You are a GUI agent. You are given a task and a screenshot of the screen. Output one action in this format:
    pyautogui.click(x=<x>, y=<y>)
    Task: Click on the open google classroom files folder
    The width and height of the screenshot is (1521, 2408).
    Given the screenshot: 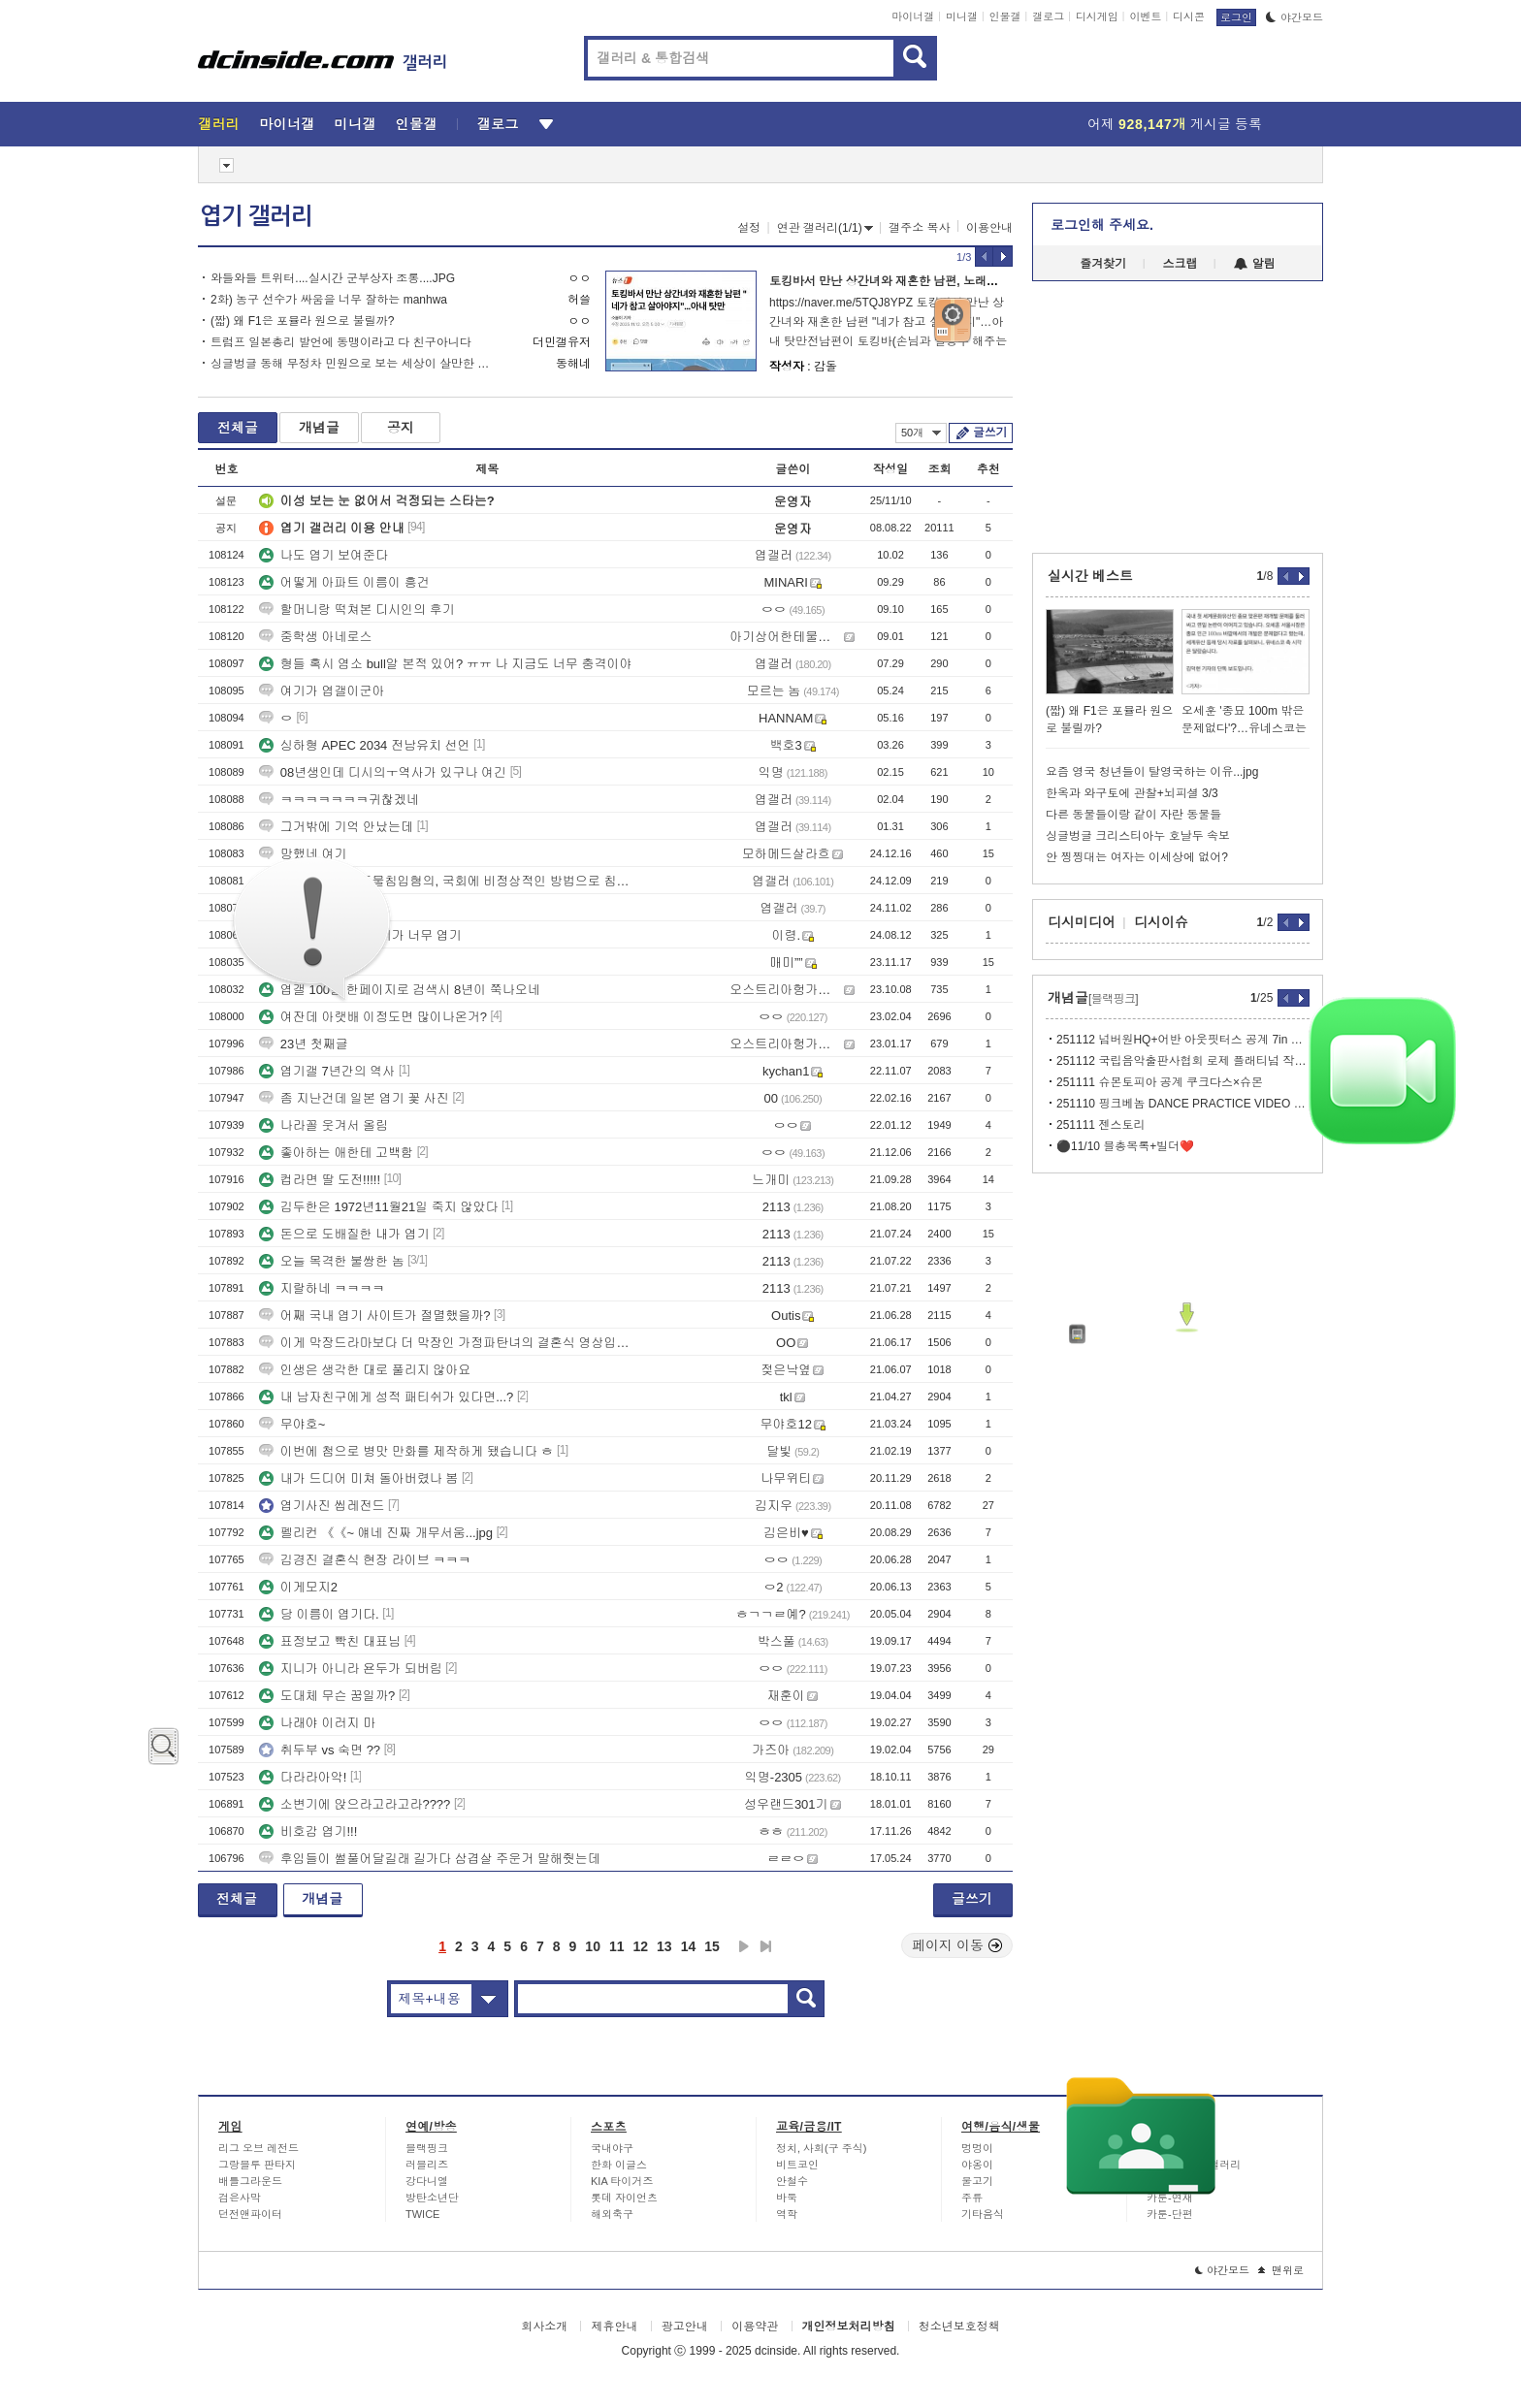 What is the action you would take?
    pyautogui.click(x=1140, y=2139)
    